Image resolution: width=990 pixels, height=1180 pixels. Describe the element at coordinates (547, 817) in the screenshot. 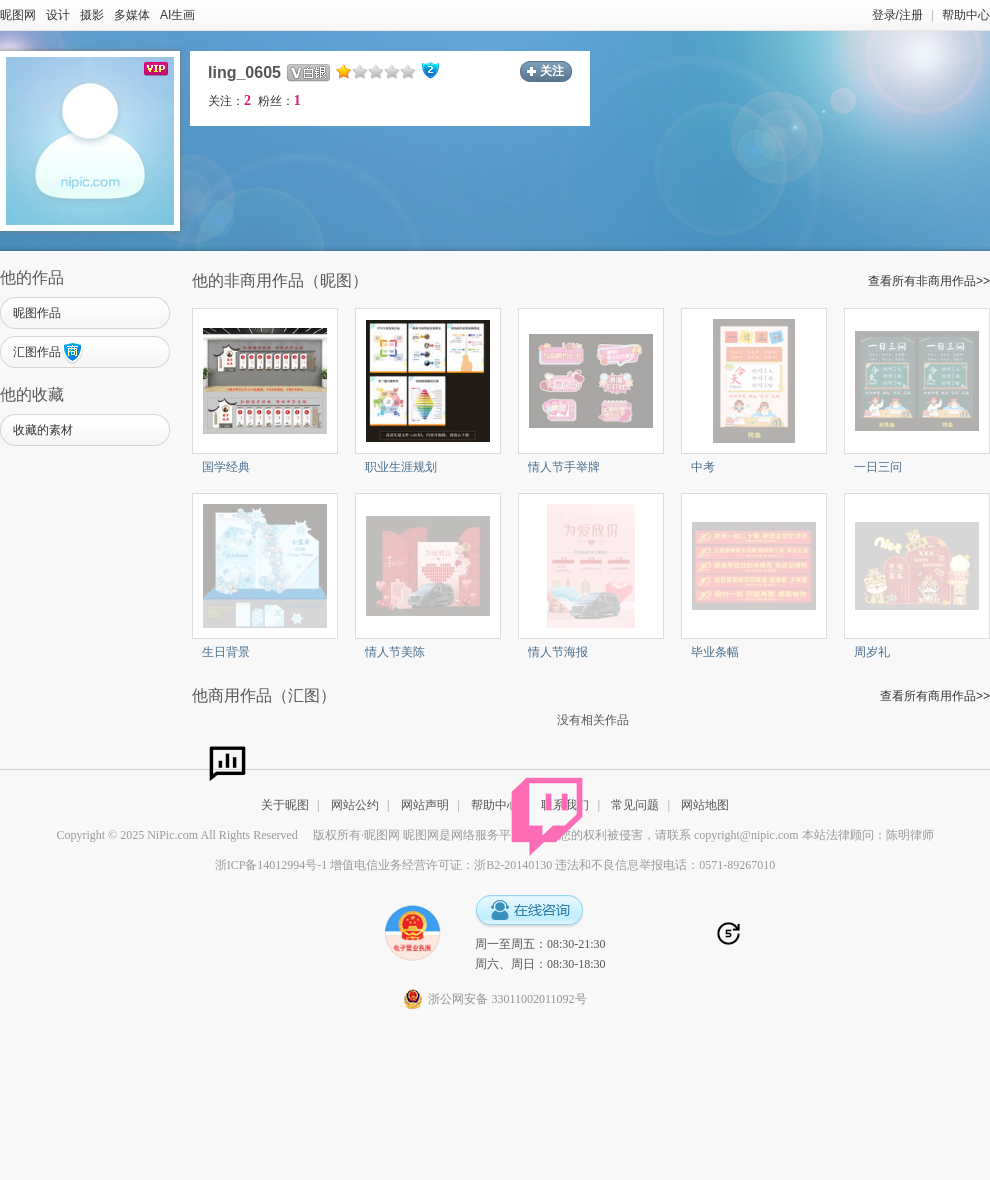

I see `open the Twitch app` at that location.